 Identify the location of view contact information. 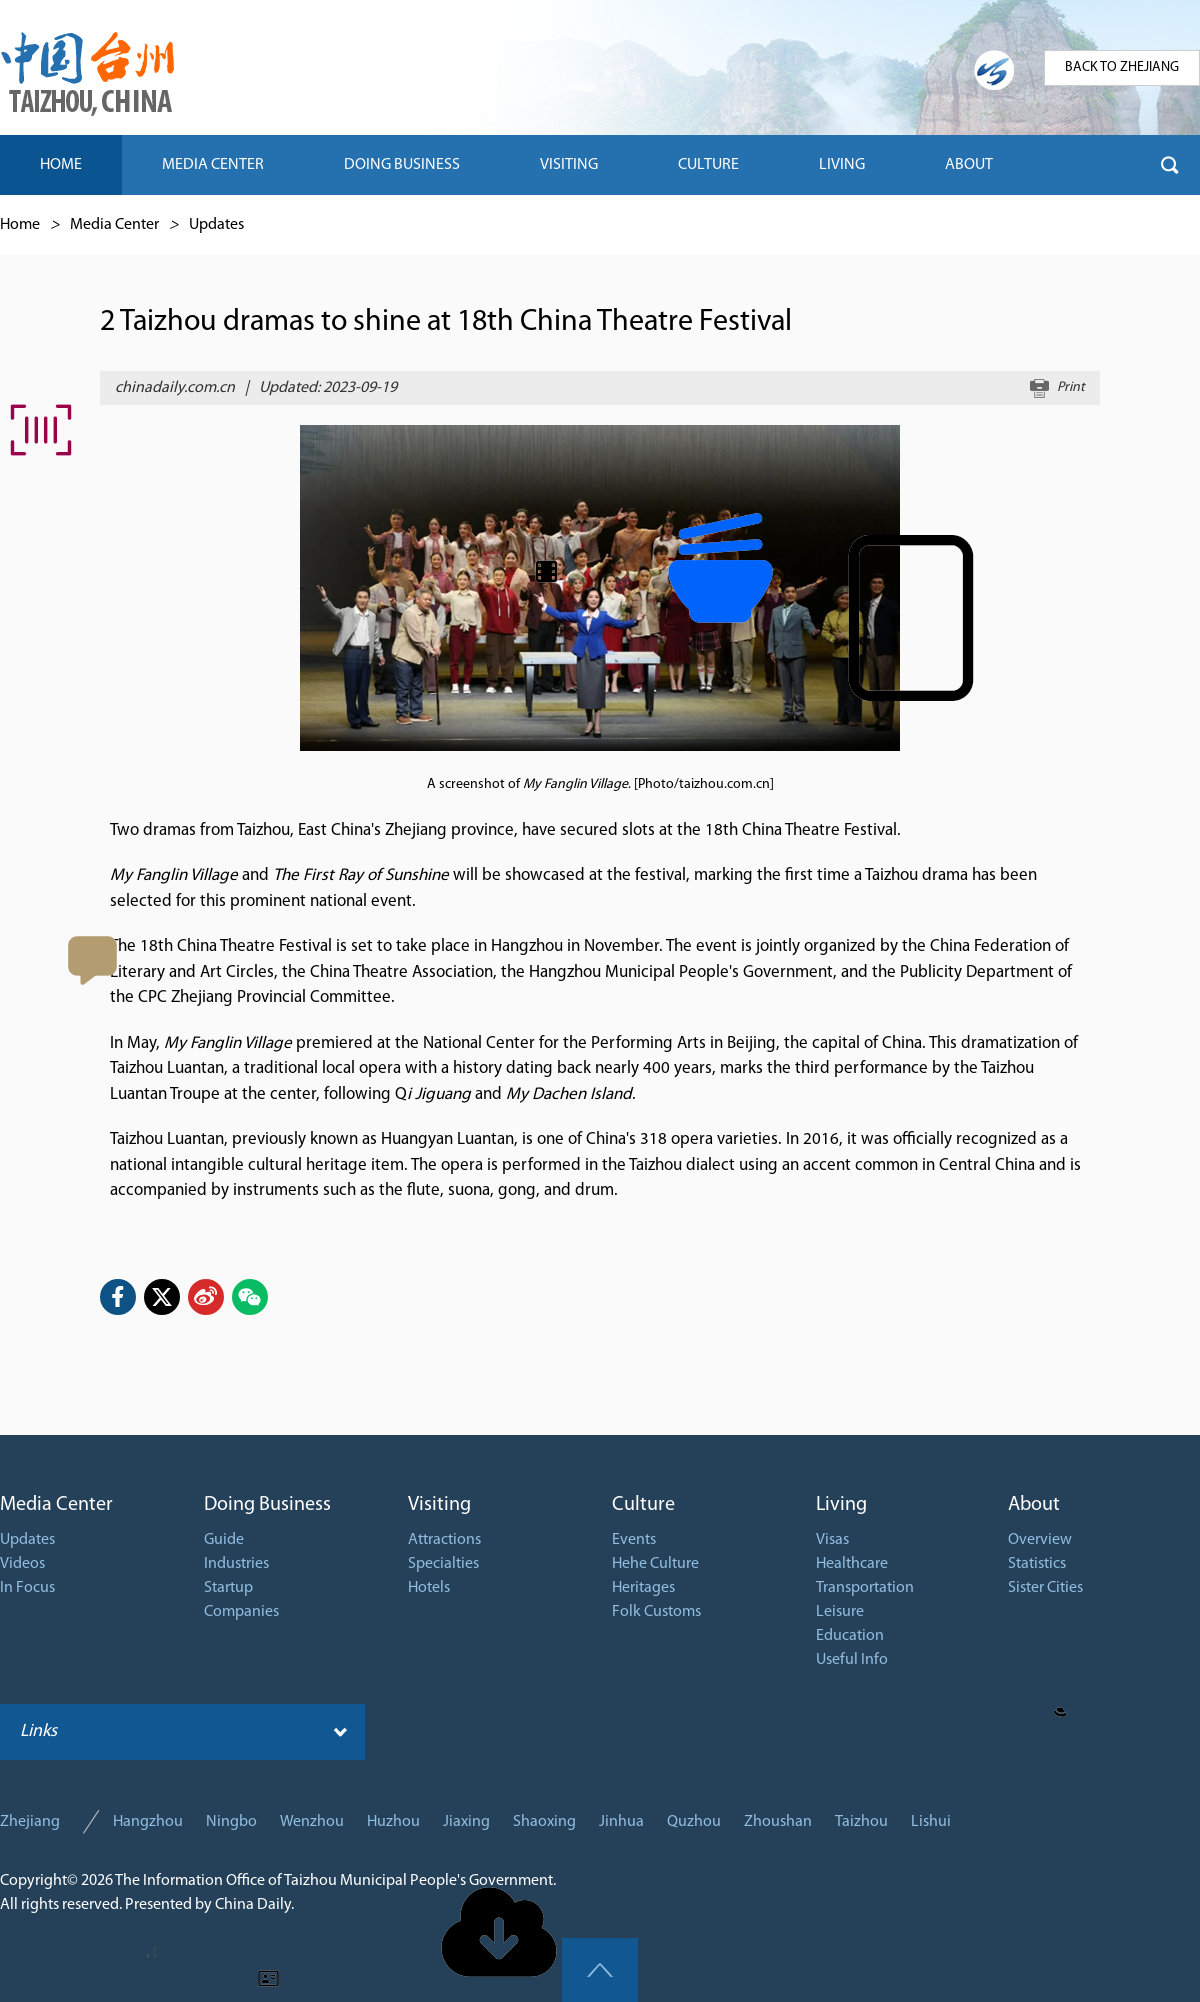
(268, 1978).